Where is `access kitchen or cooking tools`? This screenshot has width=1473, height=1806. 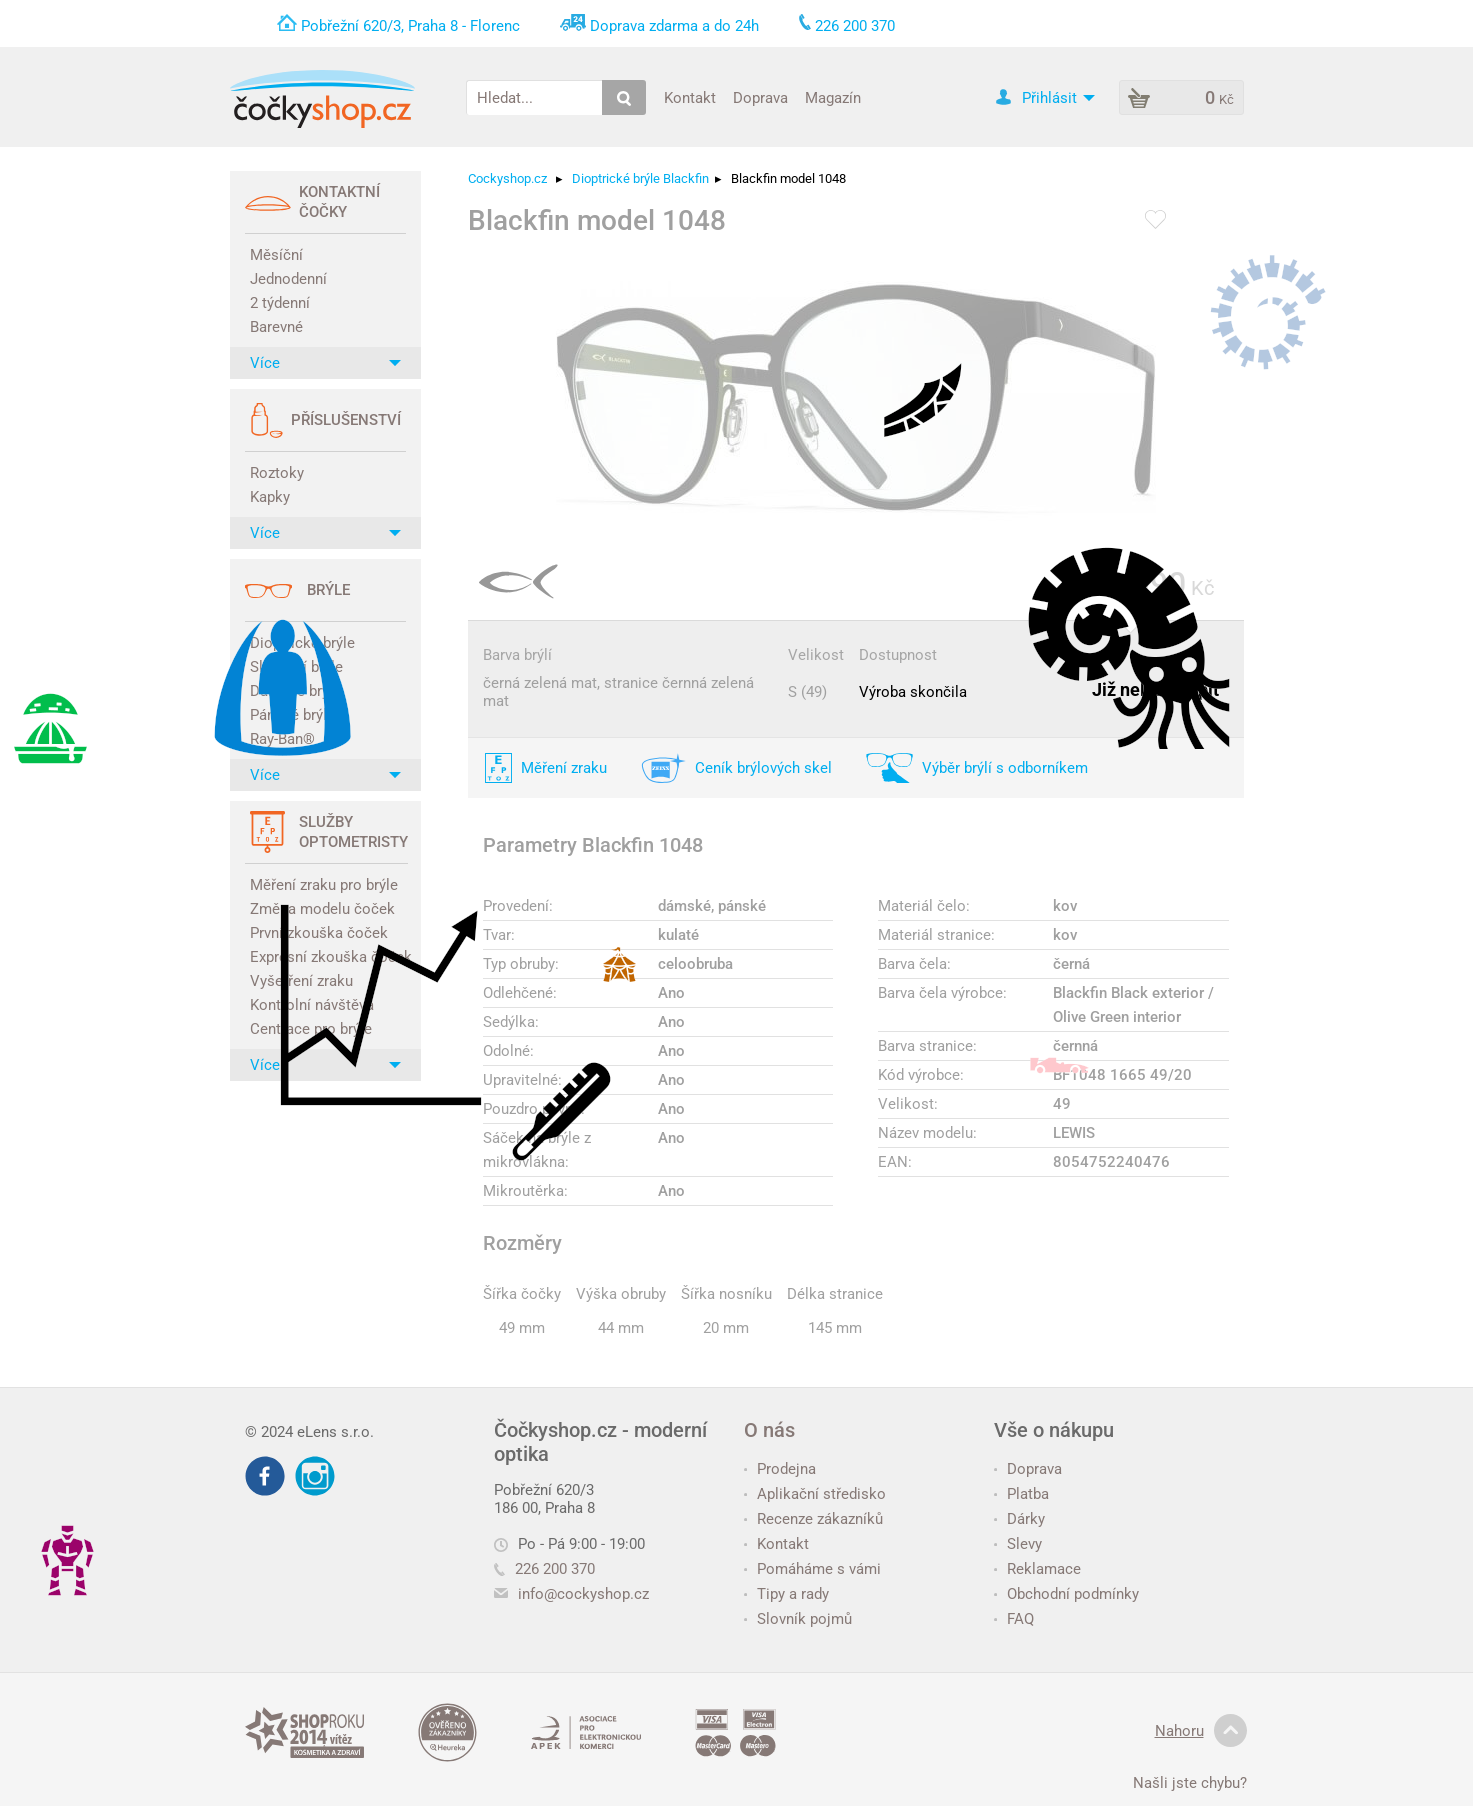
access kitchen or cooking tools is located at coordinates (50, 728).